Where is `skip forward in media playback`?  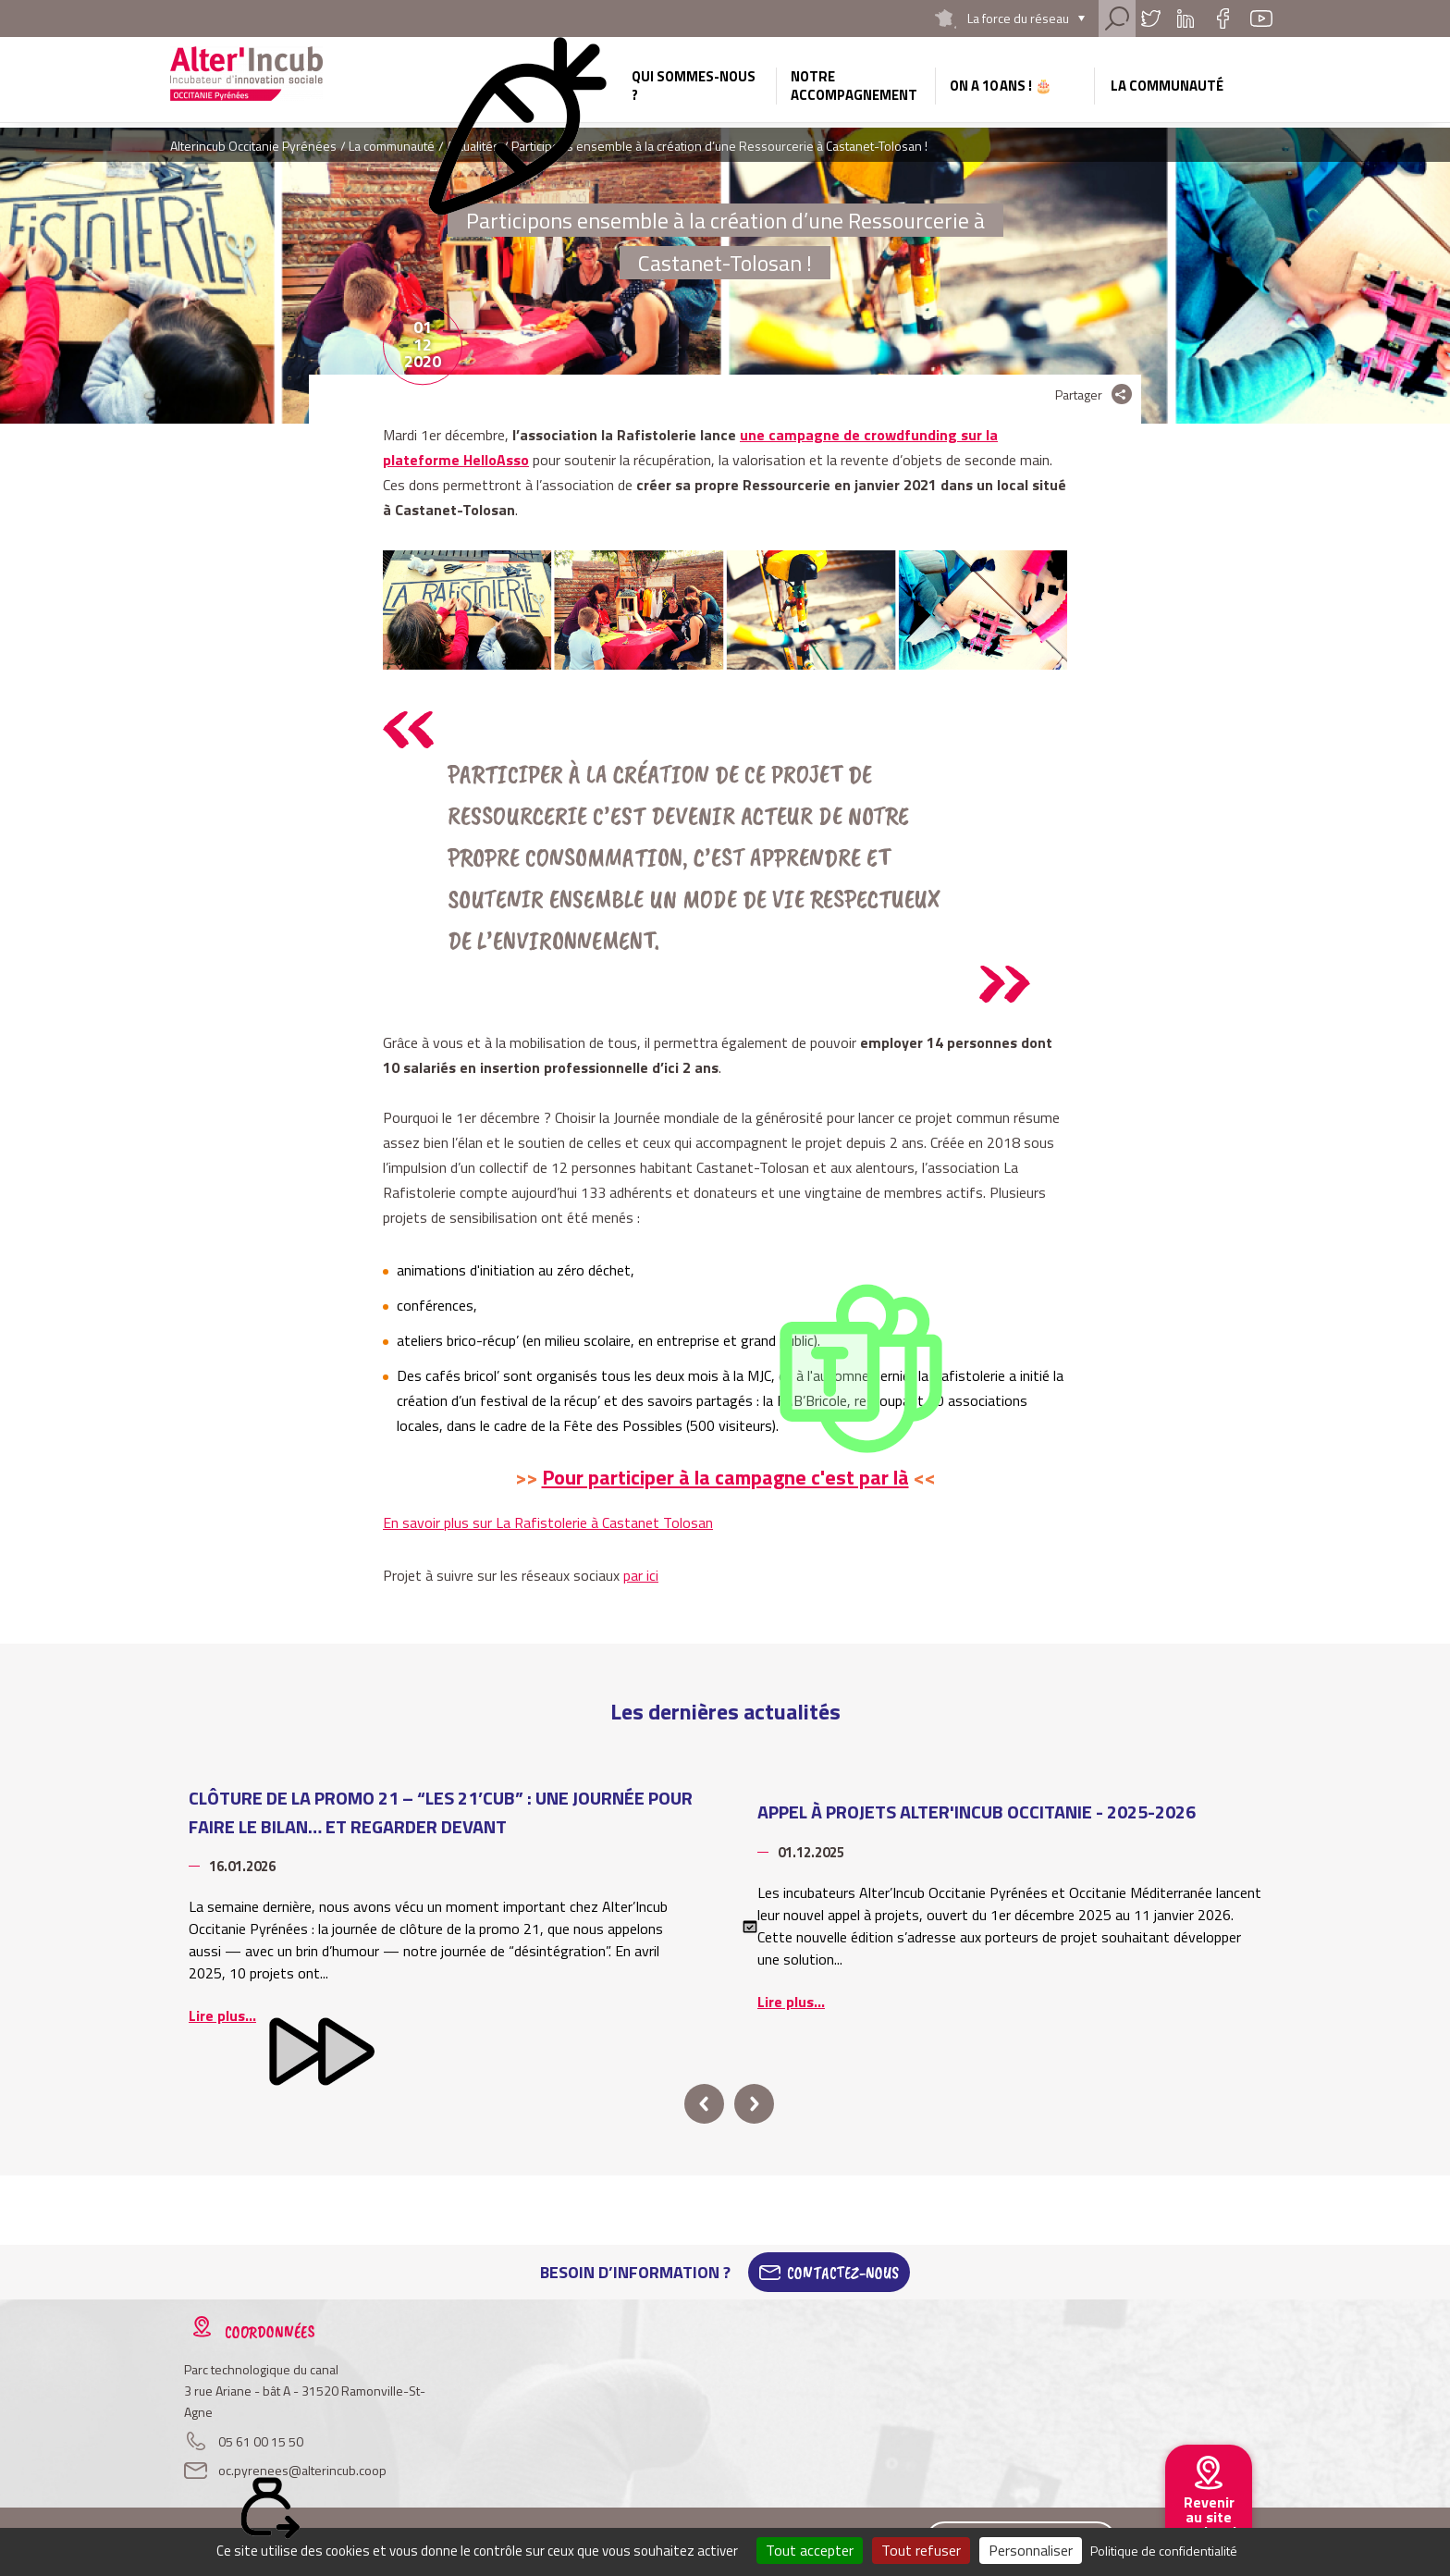 skip forward in media playback is located at coordinates (314, 2052).